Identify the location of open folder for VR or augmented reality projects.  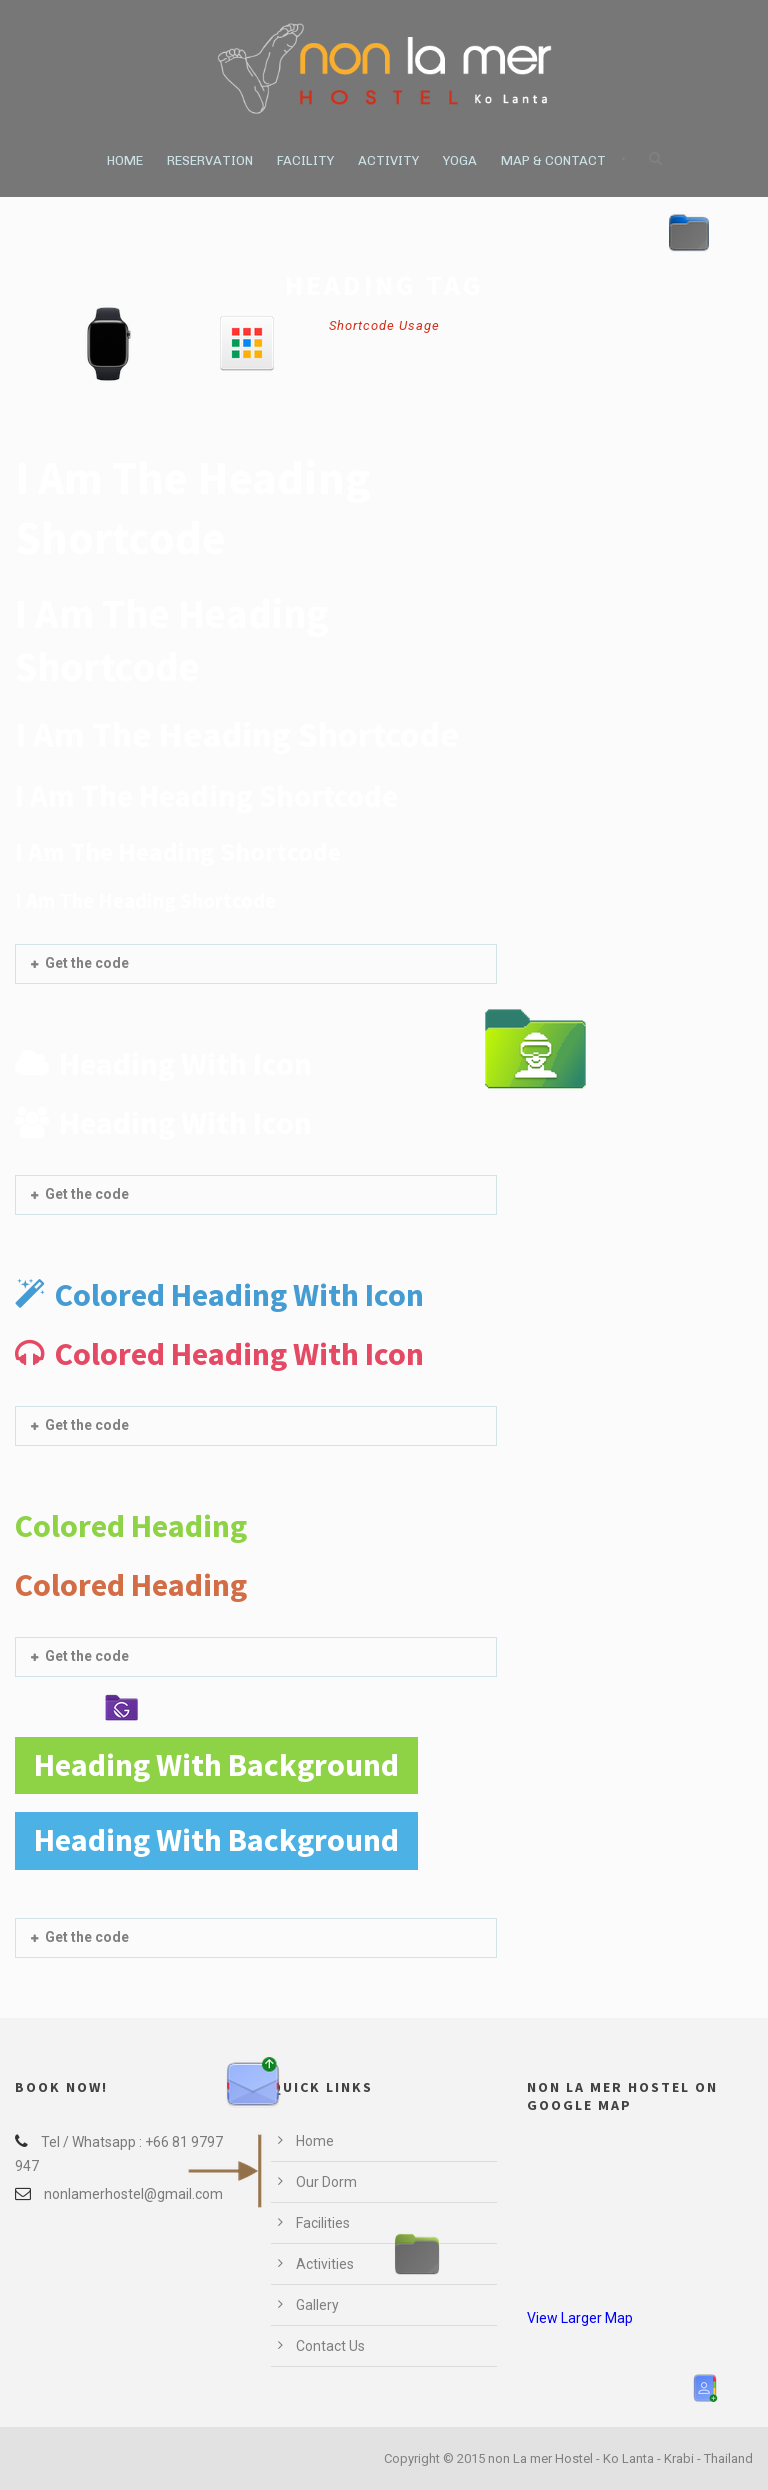
(535, 1051).